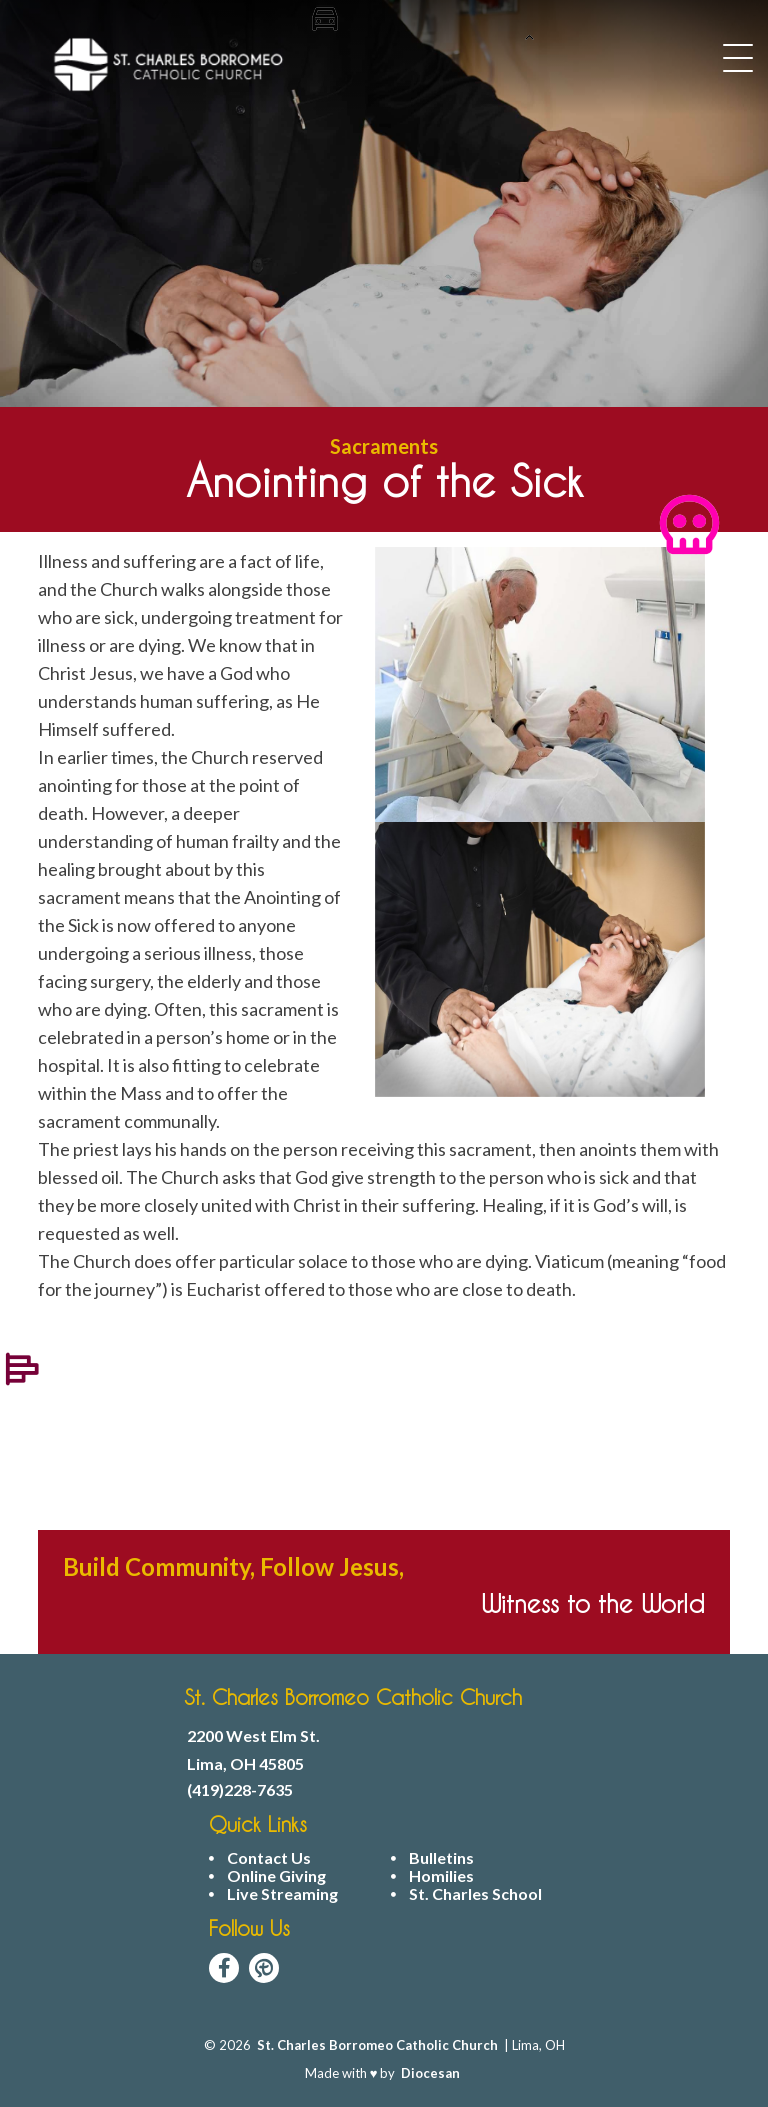 The height and width of the screenshot is (2107, 768). I want to click on view horizontal bar chart data, so click(21, 1369).